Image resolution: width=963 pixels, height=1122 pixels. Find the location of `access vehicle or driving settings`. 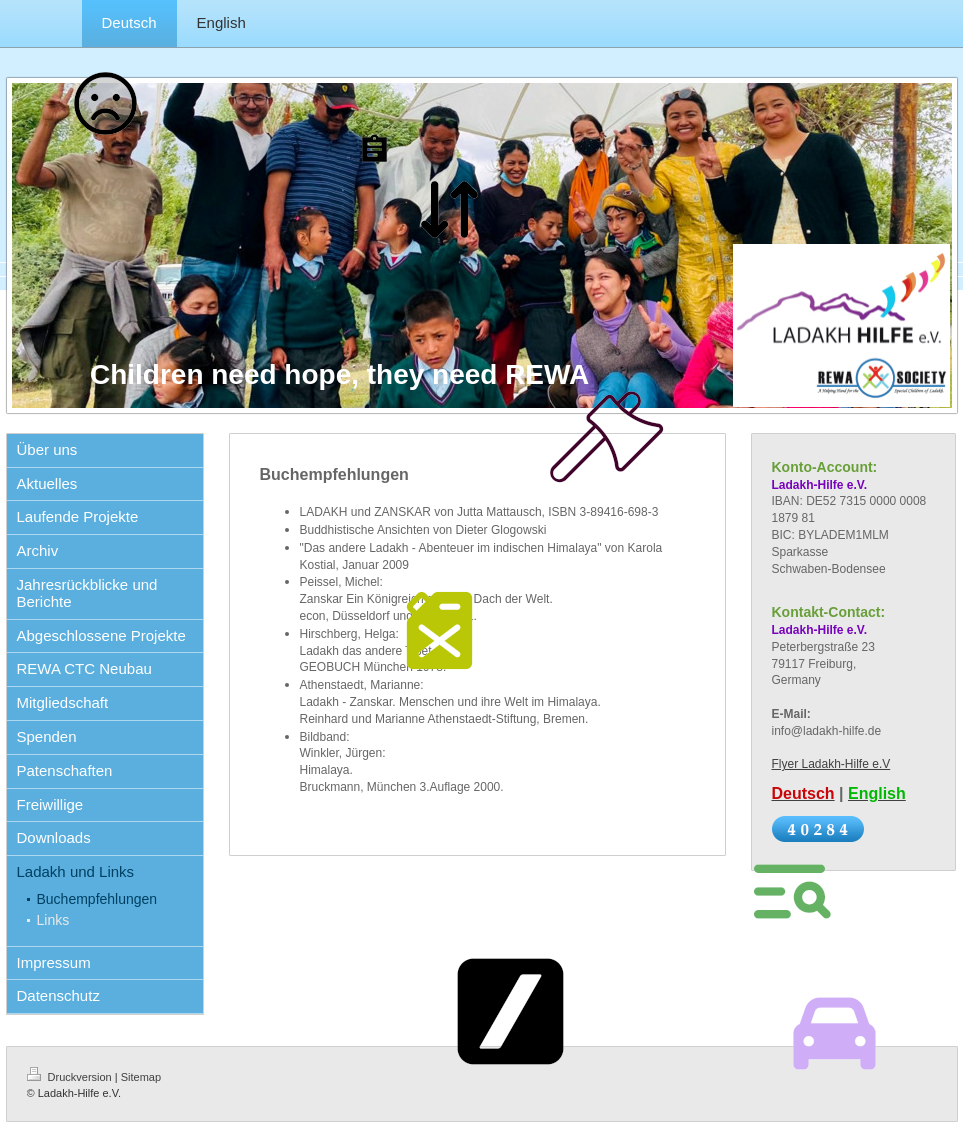

access vehicle or driving settings is located at coordinates (834, 1033).